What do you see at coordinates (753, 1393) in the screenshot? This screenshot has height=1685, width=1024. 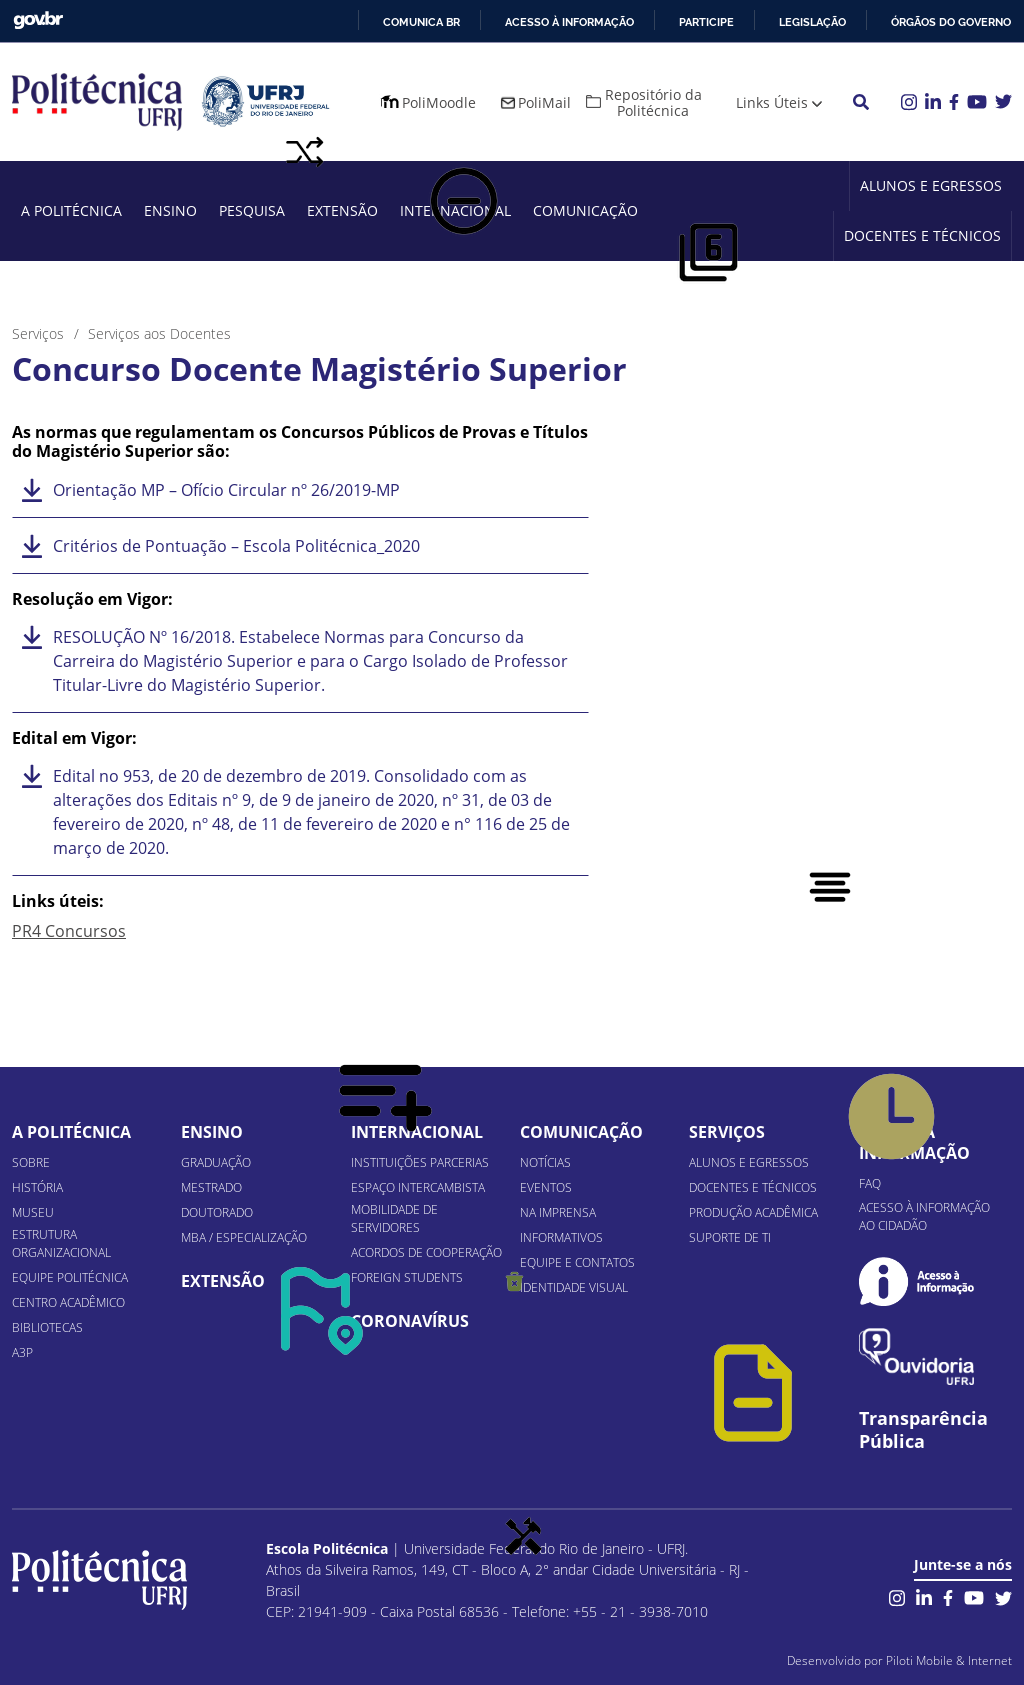 I see `remove a file from the list` at bounding box center [753, 1393].